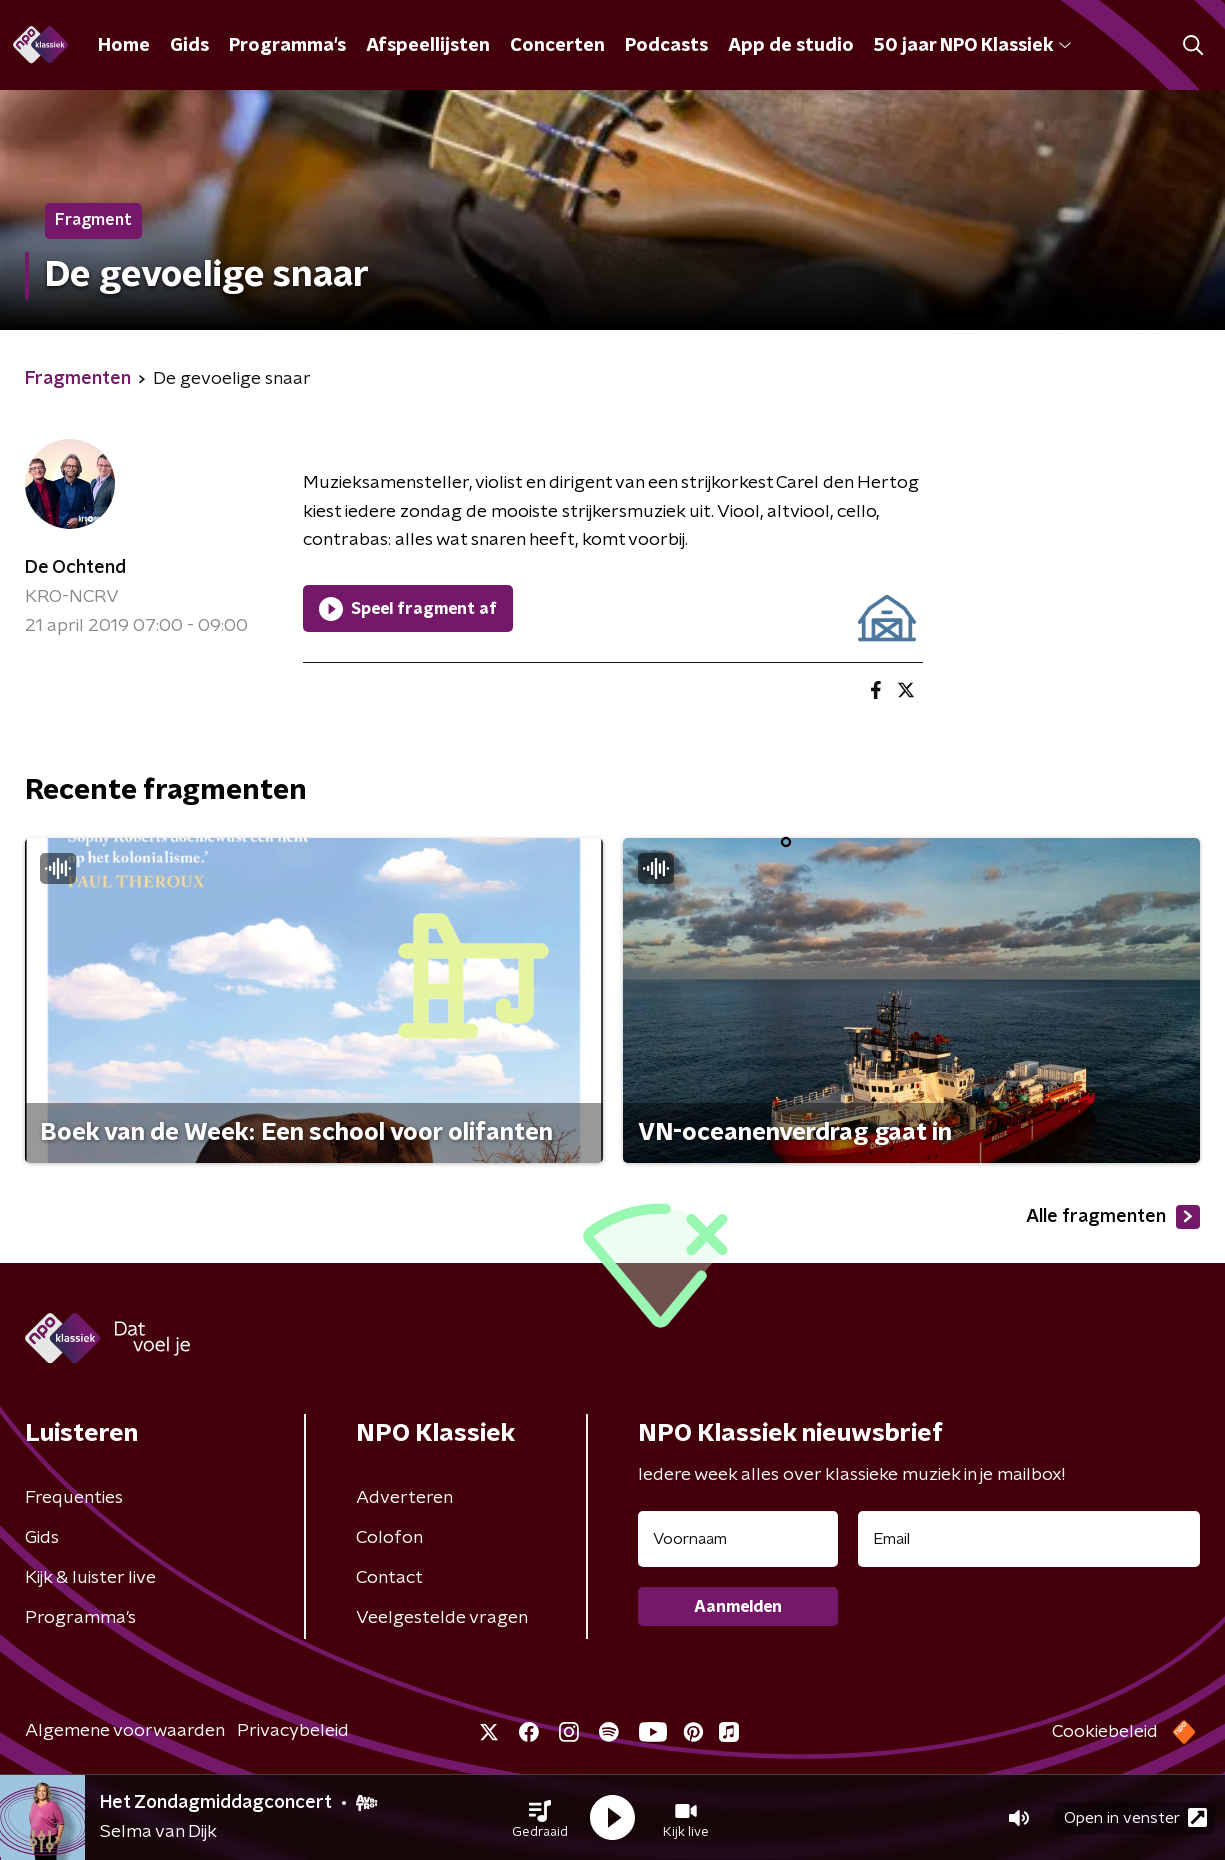 The height and width of the screenshot is (1860, 1225). I want to click on access farm or agricultural settings, so click(887, 622).